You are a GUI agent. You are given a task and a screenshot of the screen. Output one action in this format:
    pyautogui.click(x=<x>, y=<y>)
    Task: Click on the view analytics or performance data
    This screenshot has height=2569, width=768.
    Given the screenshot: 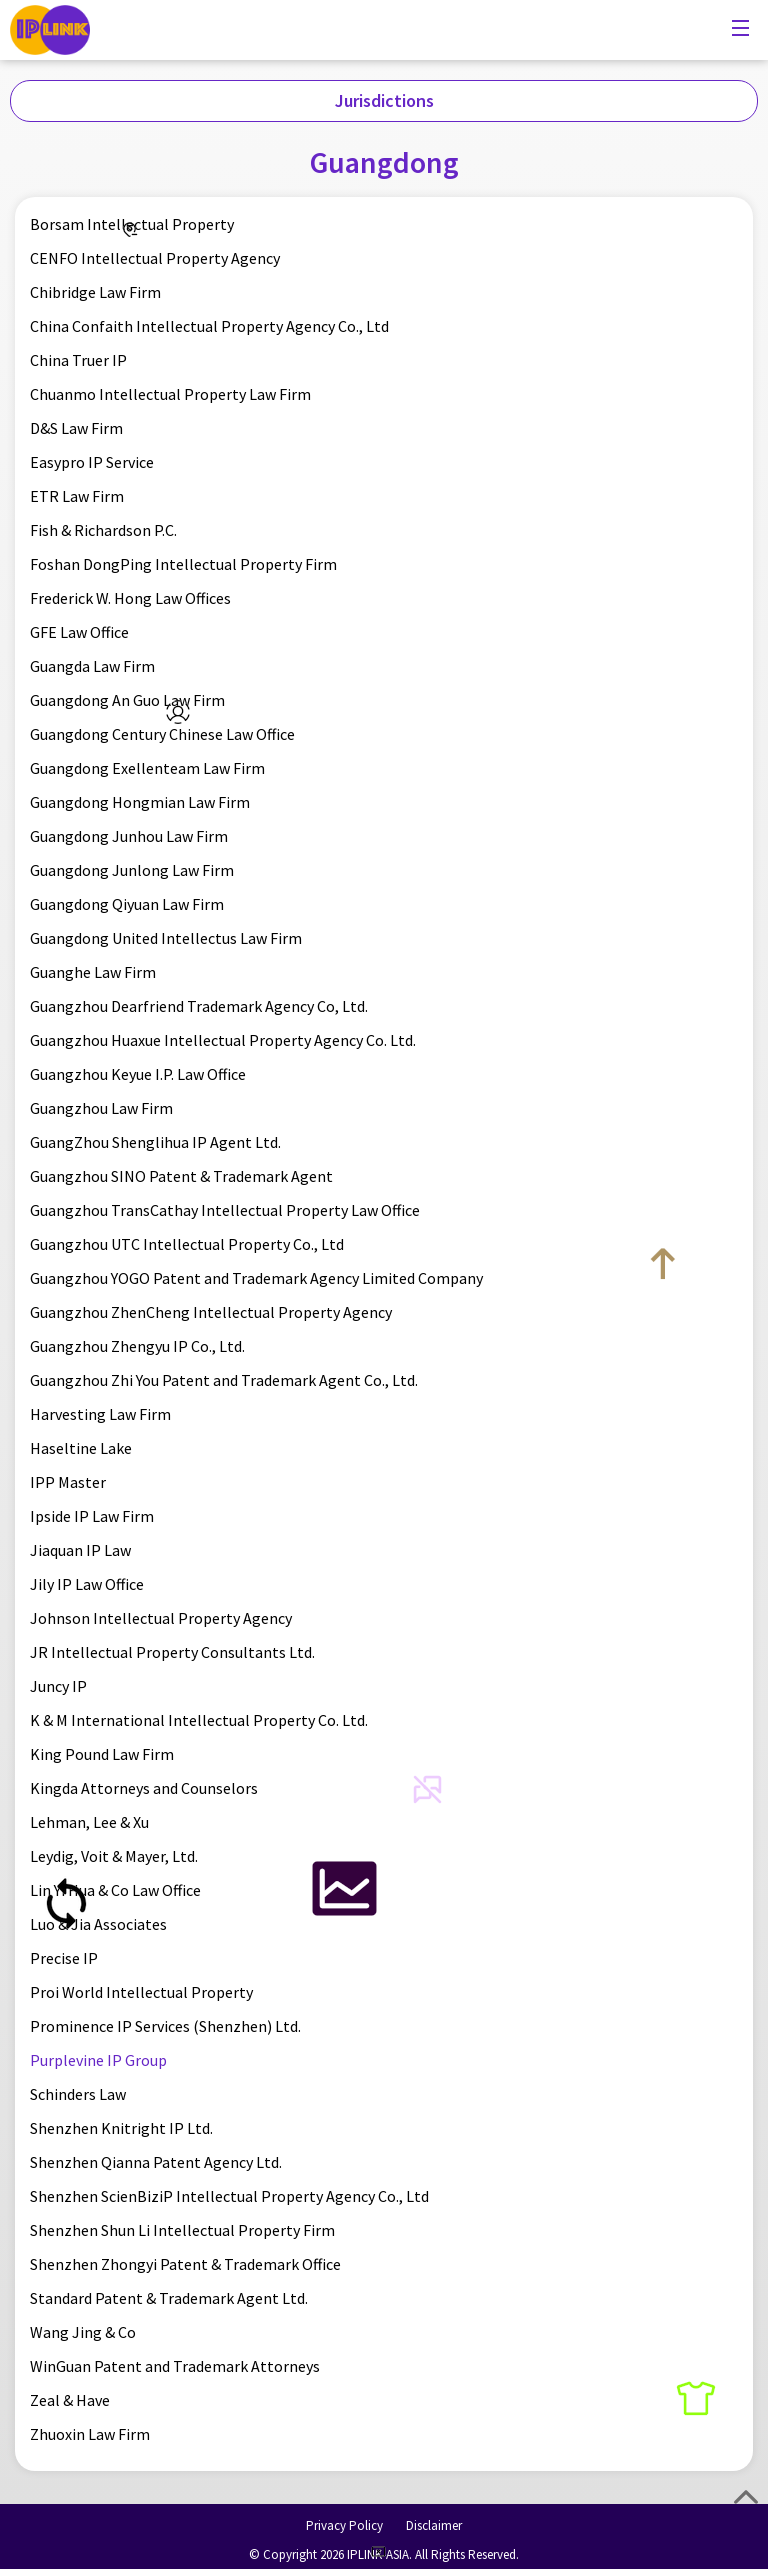 What is the action you would take?
    pyautogui.click(x=344, y=1888)
    